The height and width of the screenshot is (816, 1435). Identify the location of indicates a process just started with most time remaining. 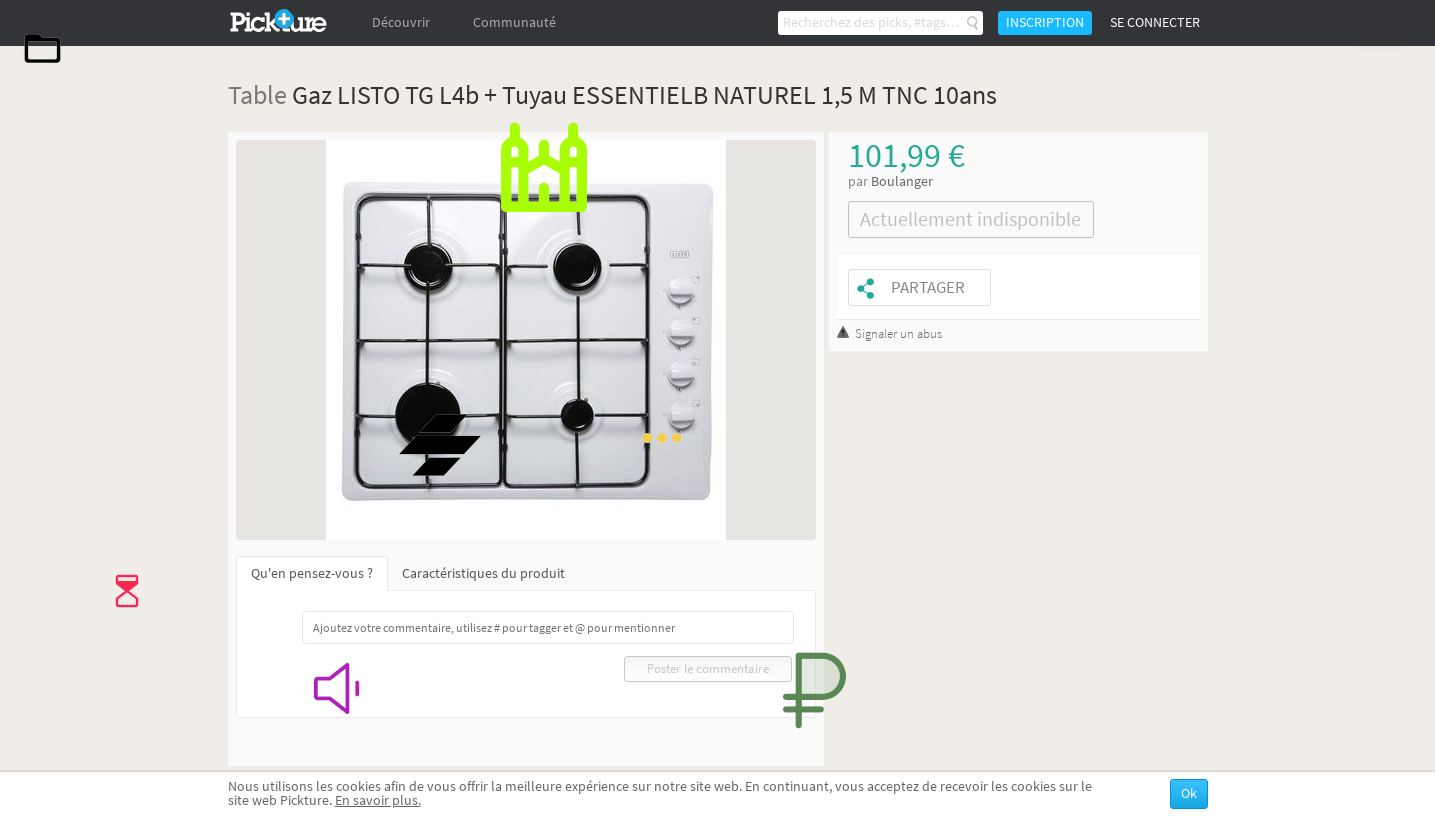
(127, 591).